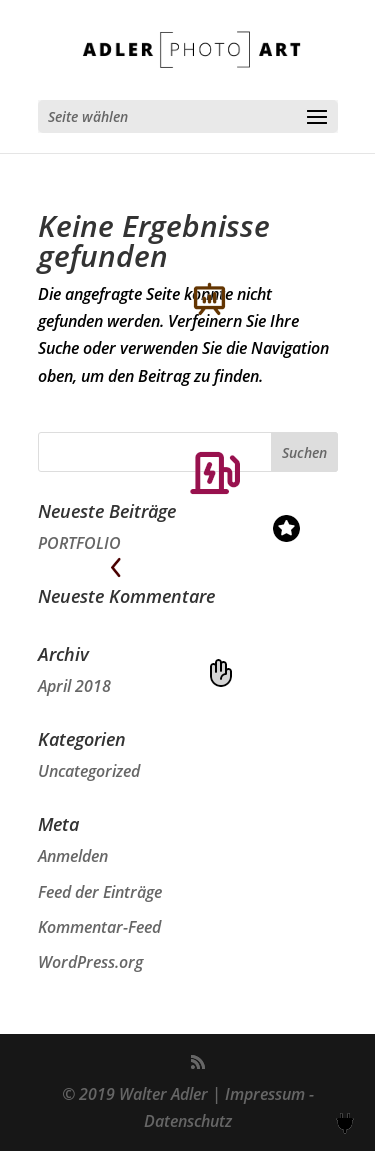 This screenshot has height=1151, width=375. What do you see at coordinates (213, 473) in the screenshot?
I see `find nearby EV charging stations` at bounding box center [213, 473].